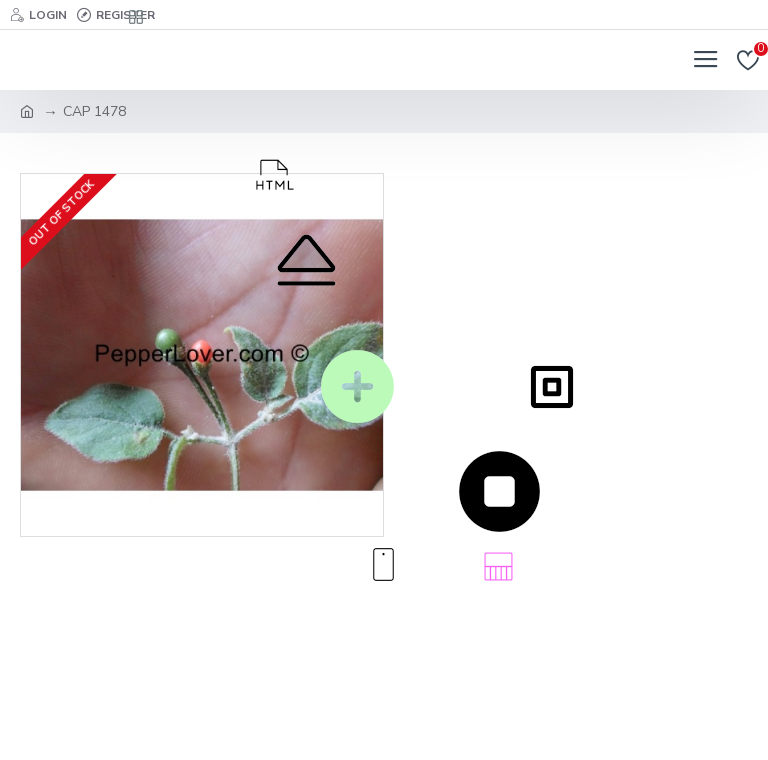 This screenshot has width=768, height=760. Describe the element at coordinates (552, 387) in the screenshot. I see `Square payment services logo` at that location.